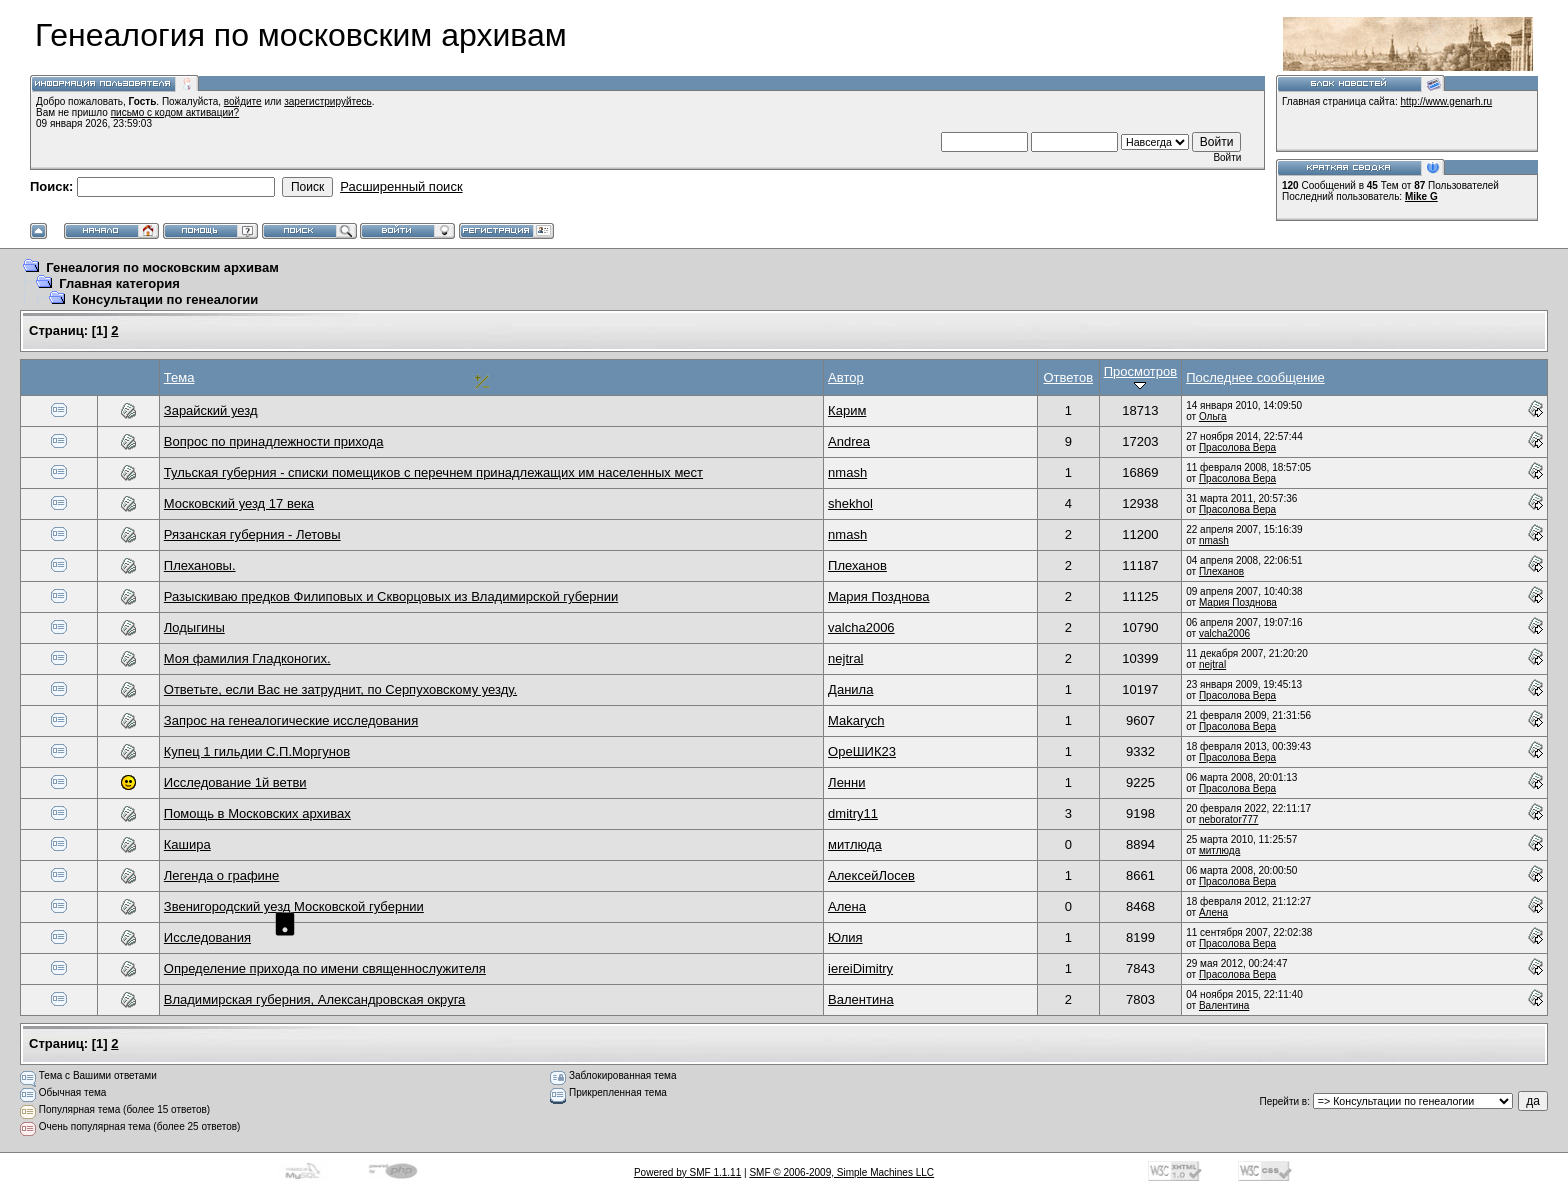  Describe the element at coordinates (285, 924) in the screenshot. I see `access tablet device settings` at that location.